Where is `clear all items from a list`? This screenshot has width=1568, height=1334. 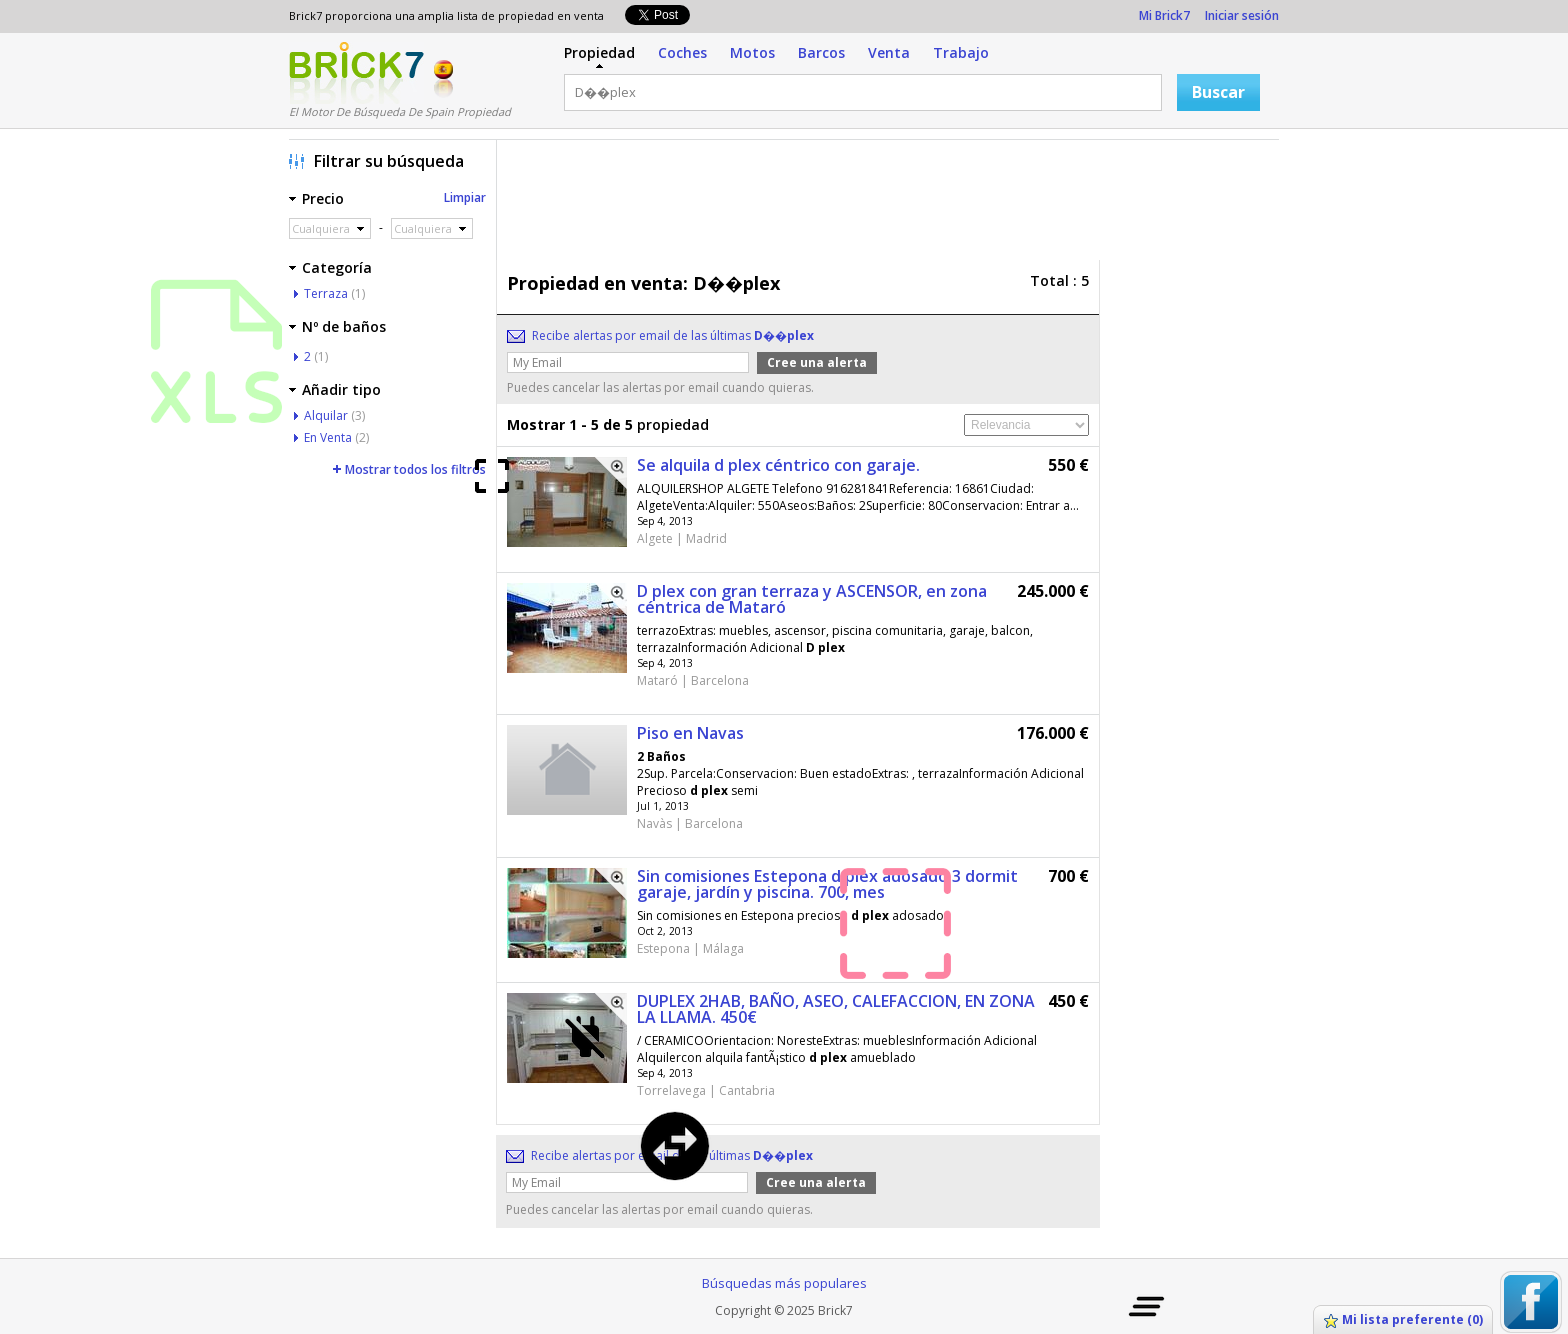 clear all items from a list is located at coordinates (1146, 1306).